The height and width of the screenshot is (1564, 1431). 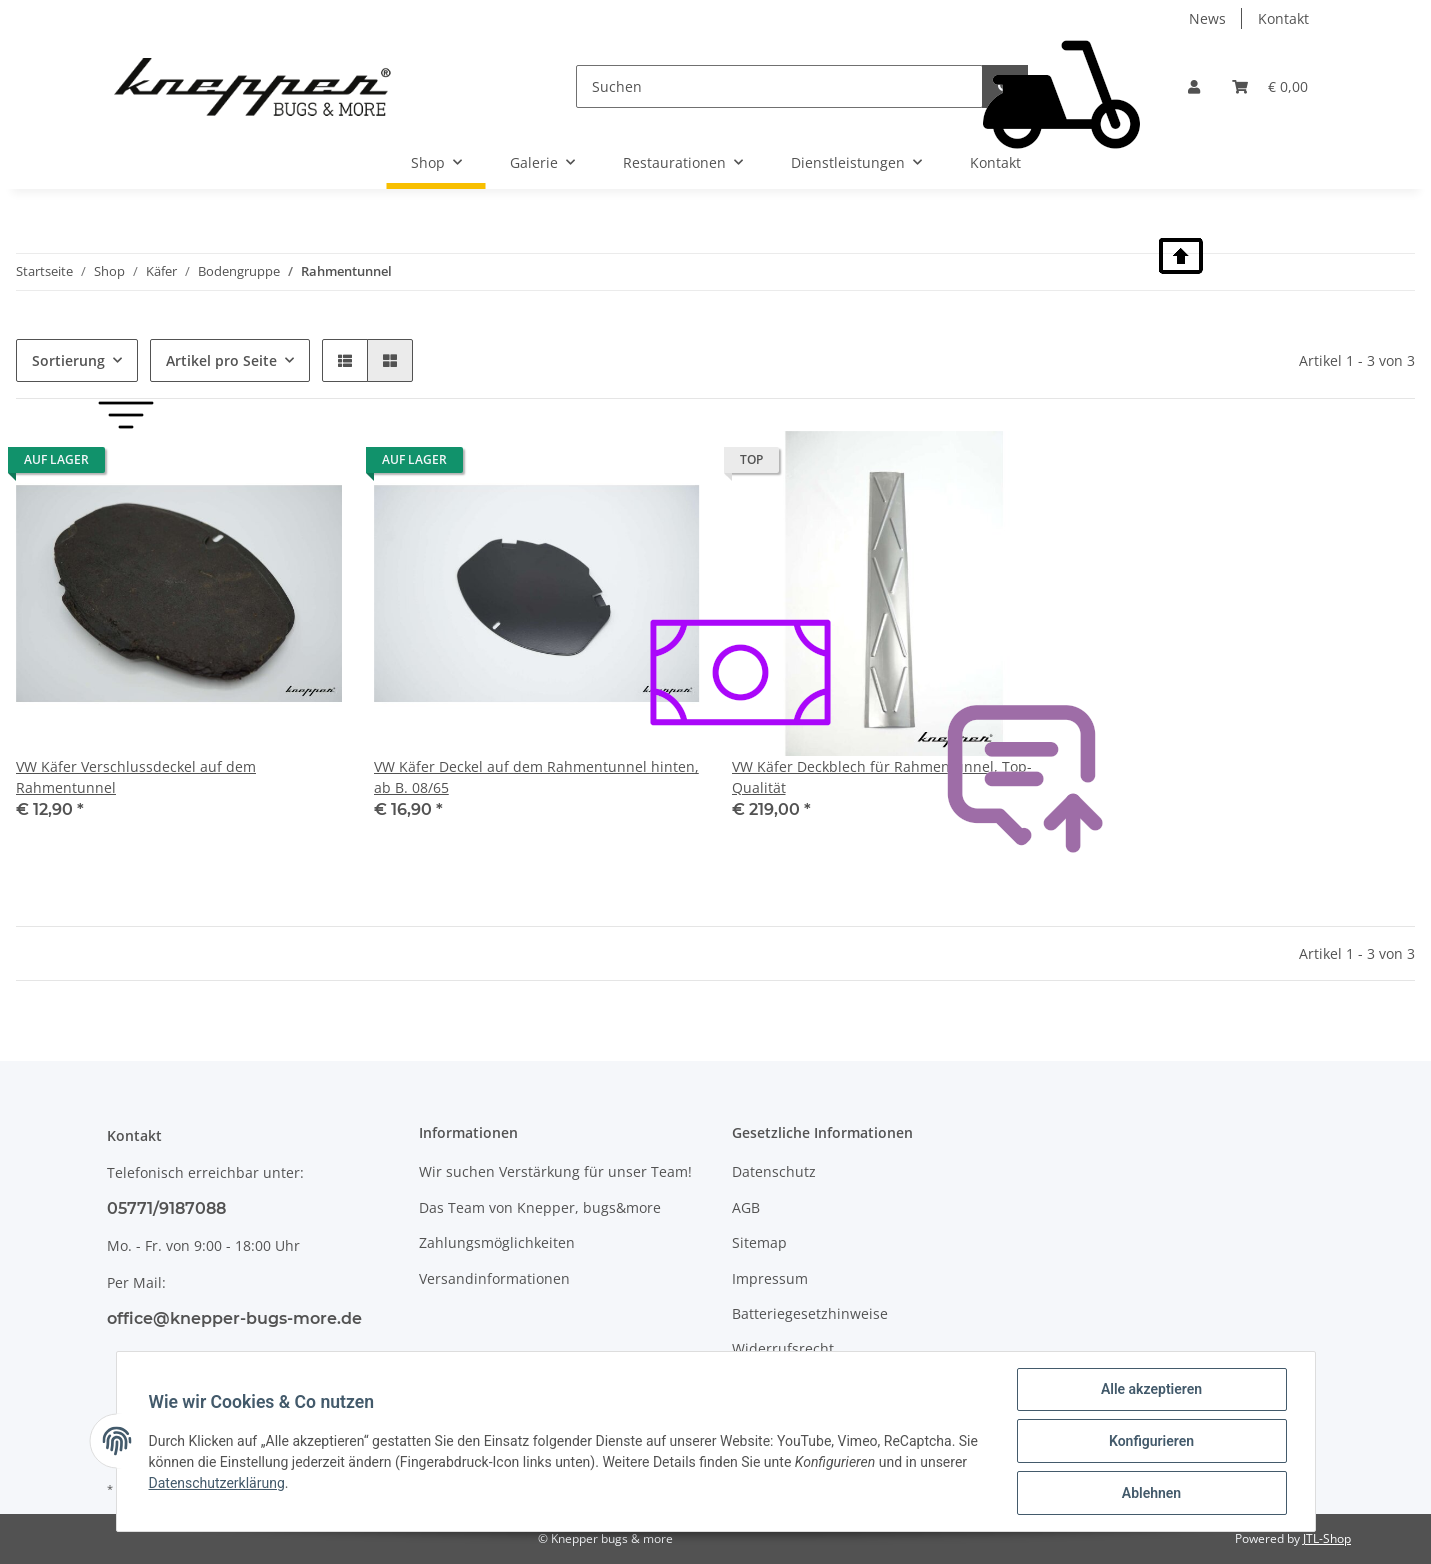 What do you see at coordinates (1021, 771) in the screenshot?
I see `send or upload a message` at bounding box center [1021, 771].